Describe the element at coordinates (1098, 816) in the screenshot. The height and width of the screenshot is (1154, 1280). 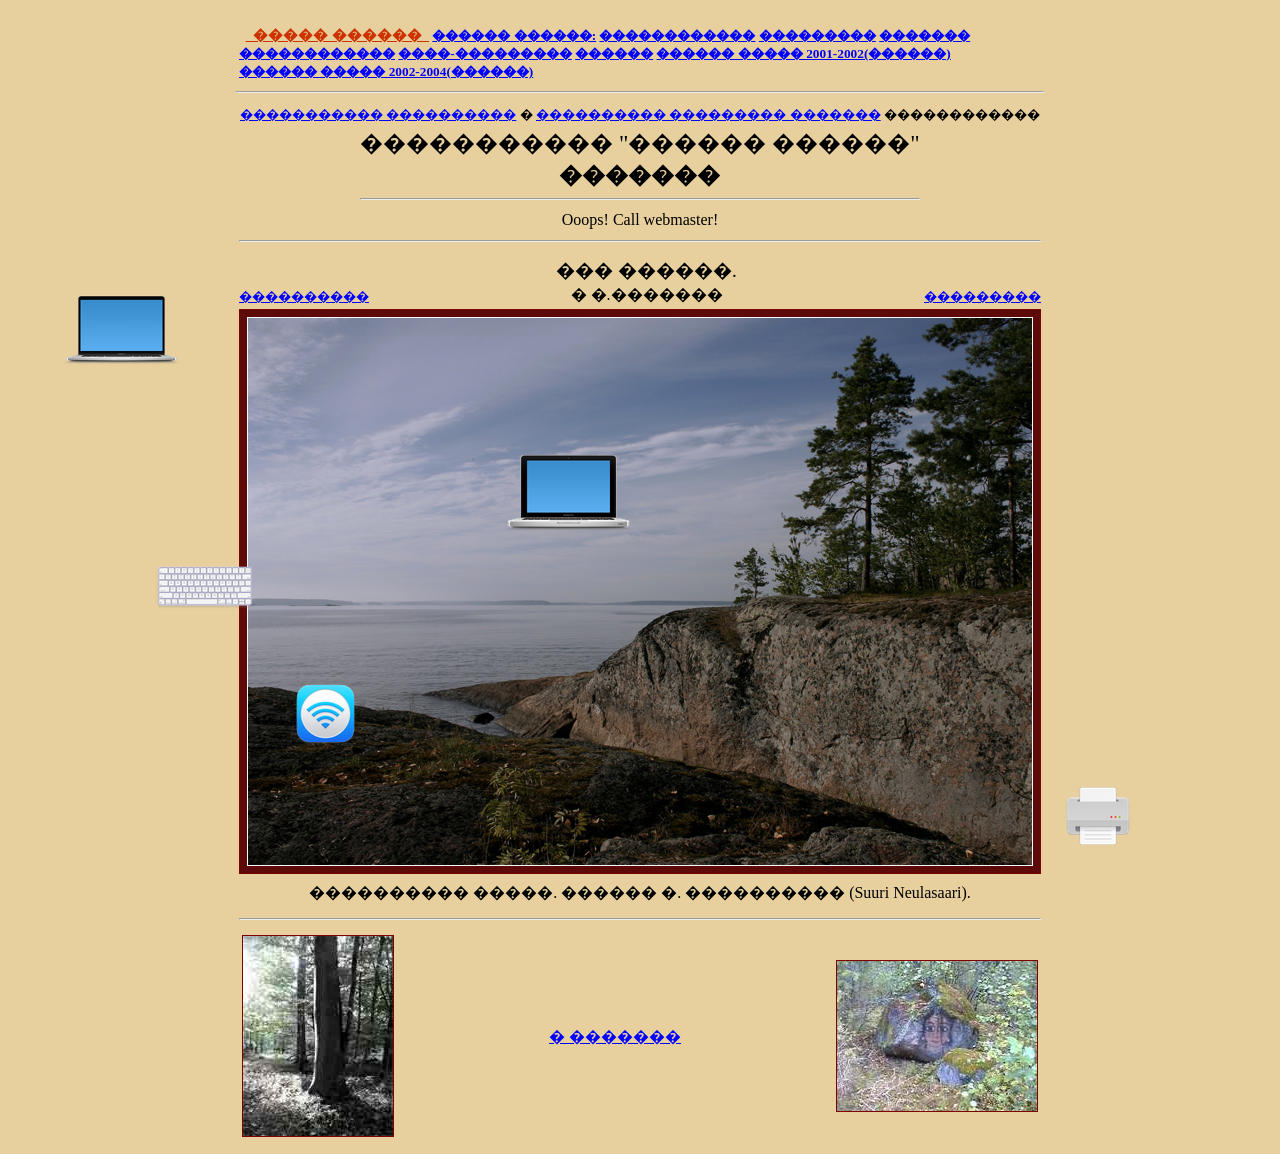
I see `print the current document` at that location.